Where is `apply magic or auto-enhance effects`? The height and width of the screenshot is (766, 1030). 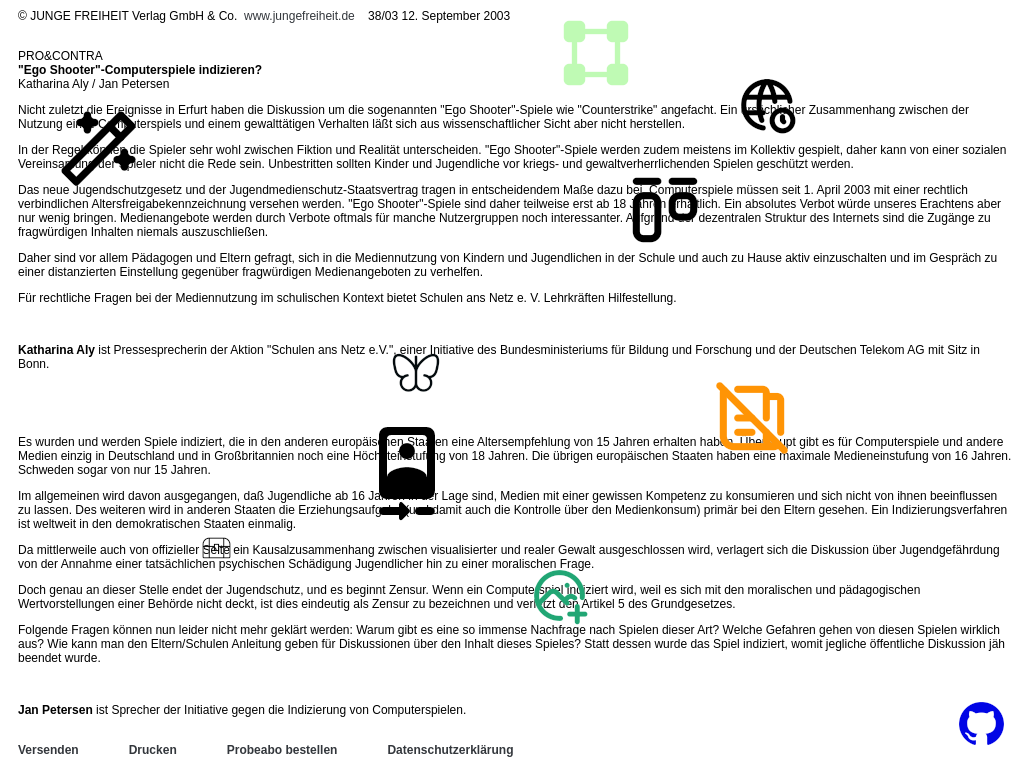 apply magic or auto-enhance effects is located at coordinates (98, 148).